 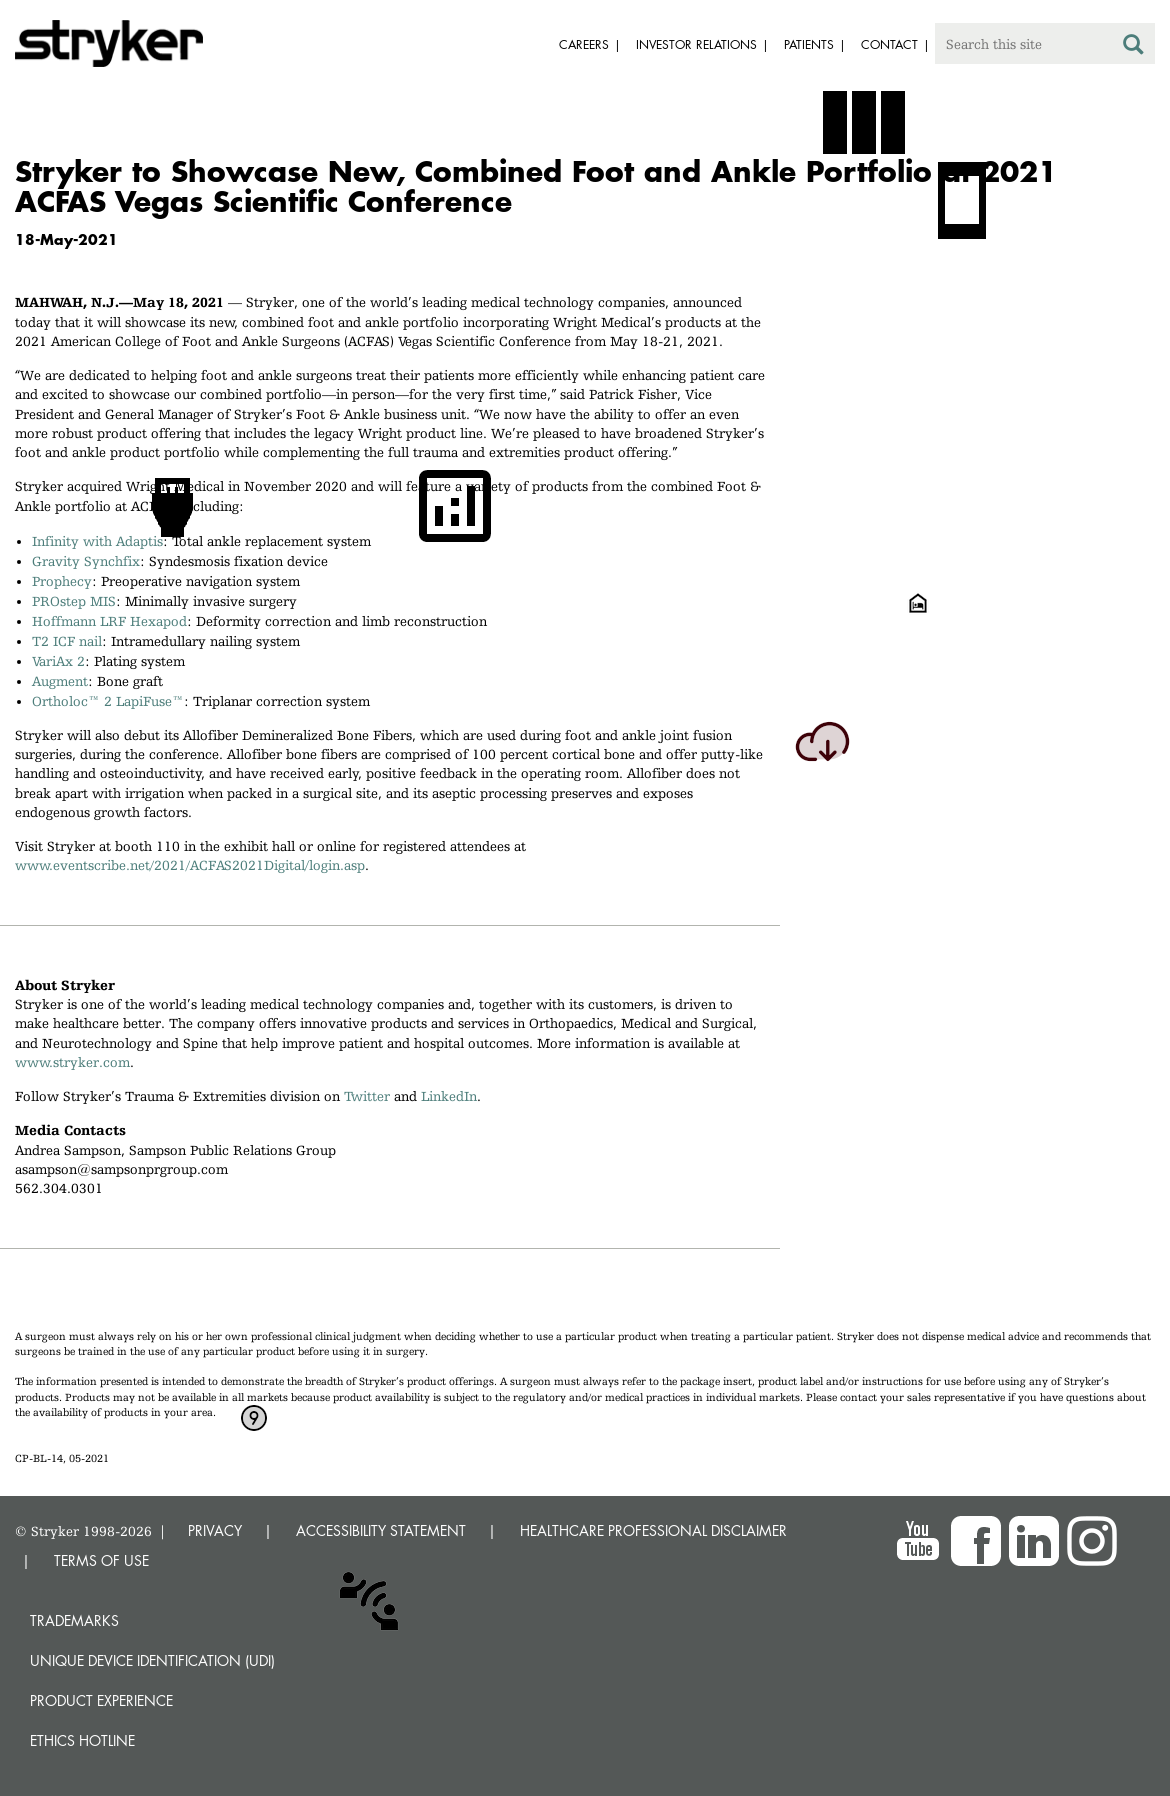 I want to click on indicates mobile device or smartphone view, so click(x=962, y=200).